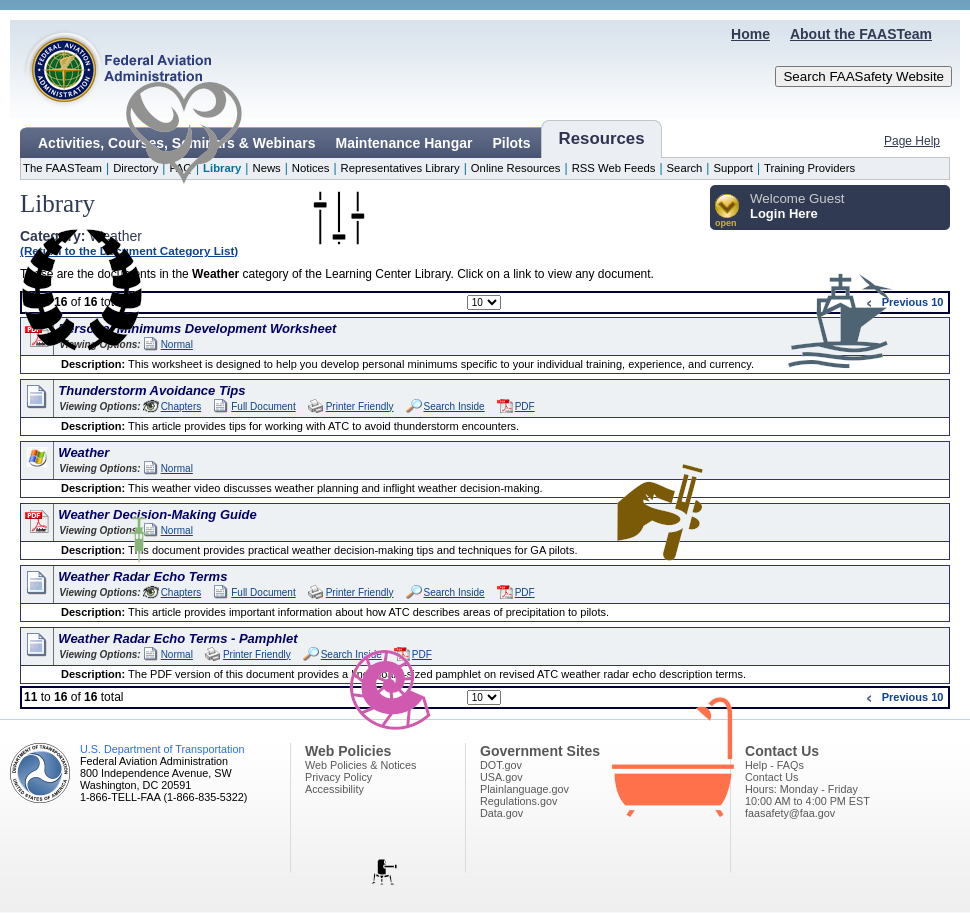 The image size is (970, 913). I want to click on conduct a science experiment or lab test, so click(663, 511).